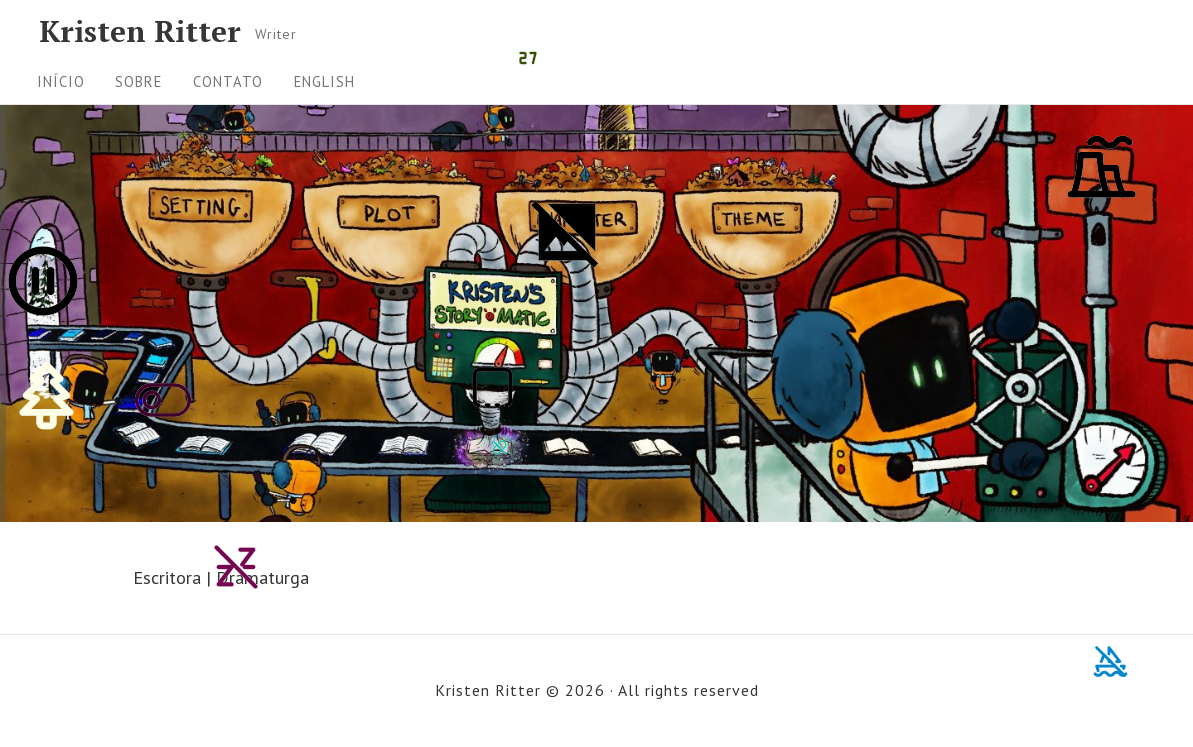  I want to click on toggle switch in off position, so click(163, 400).